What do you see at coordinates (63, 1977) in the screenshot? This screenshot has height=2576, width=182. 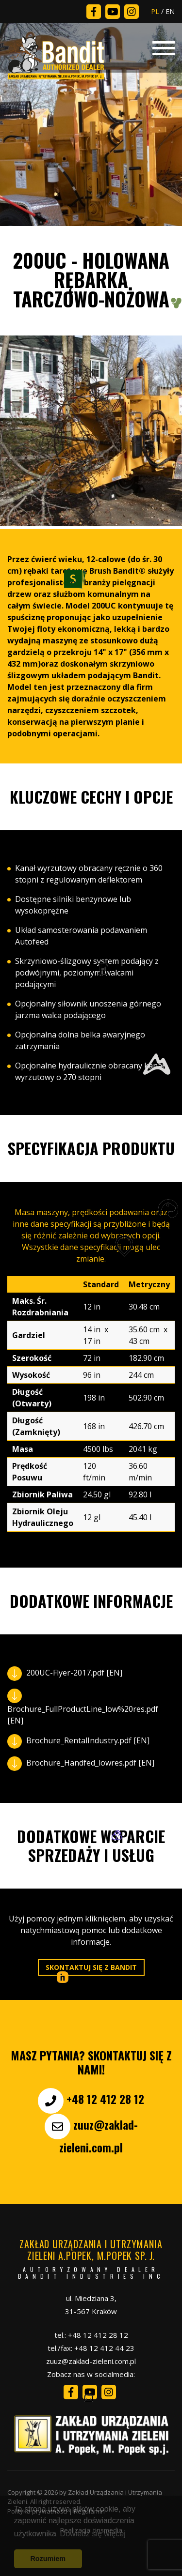 I see `Hack Club logo` at bounding box center [63, 1977].